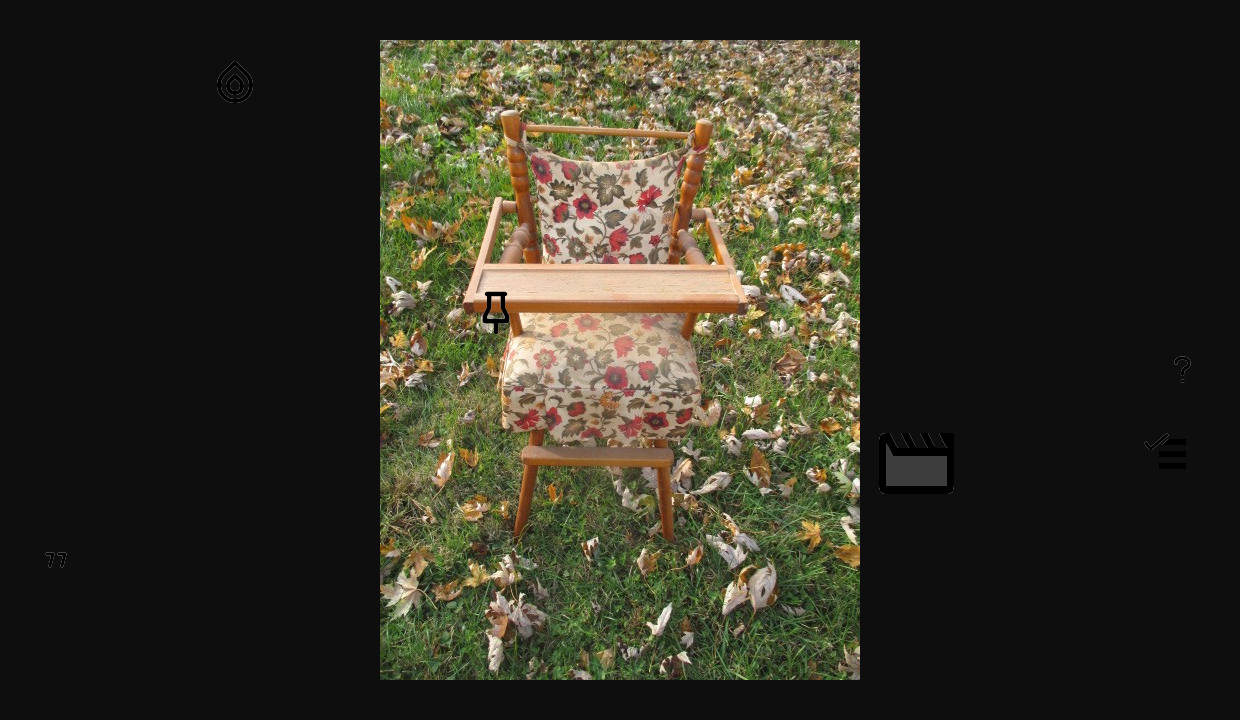  I want to click on displays the number 77 as a label or badge, so click(56, 560).